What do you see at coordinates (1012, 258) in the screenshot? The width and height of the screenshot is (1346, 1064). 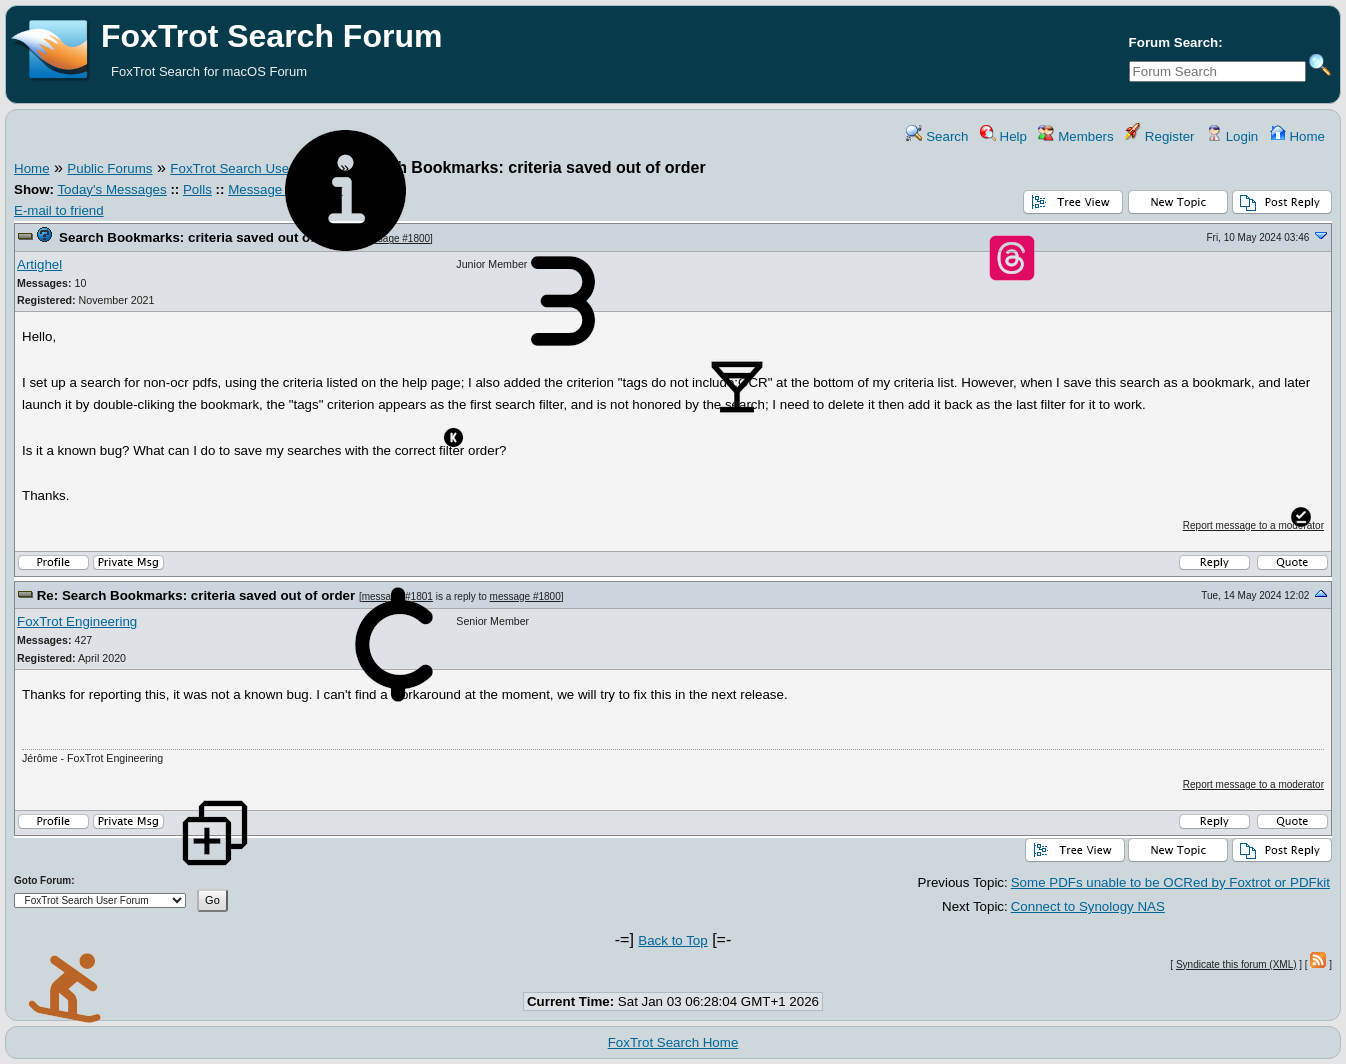 I see `open the Threads app` at bounding box center [1012, 258].